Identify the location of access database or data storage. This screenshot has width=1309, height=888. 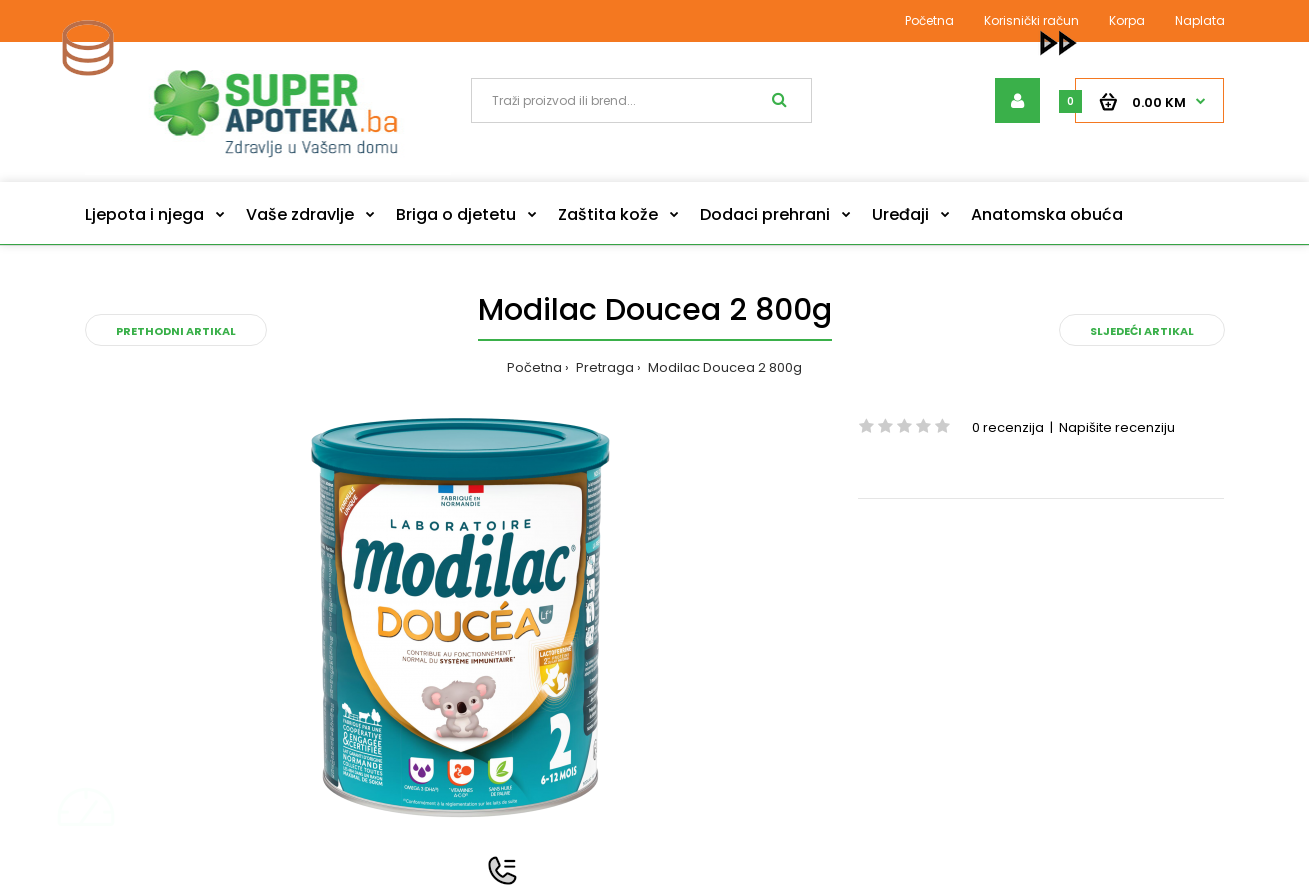
(88, 48).